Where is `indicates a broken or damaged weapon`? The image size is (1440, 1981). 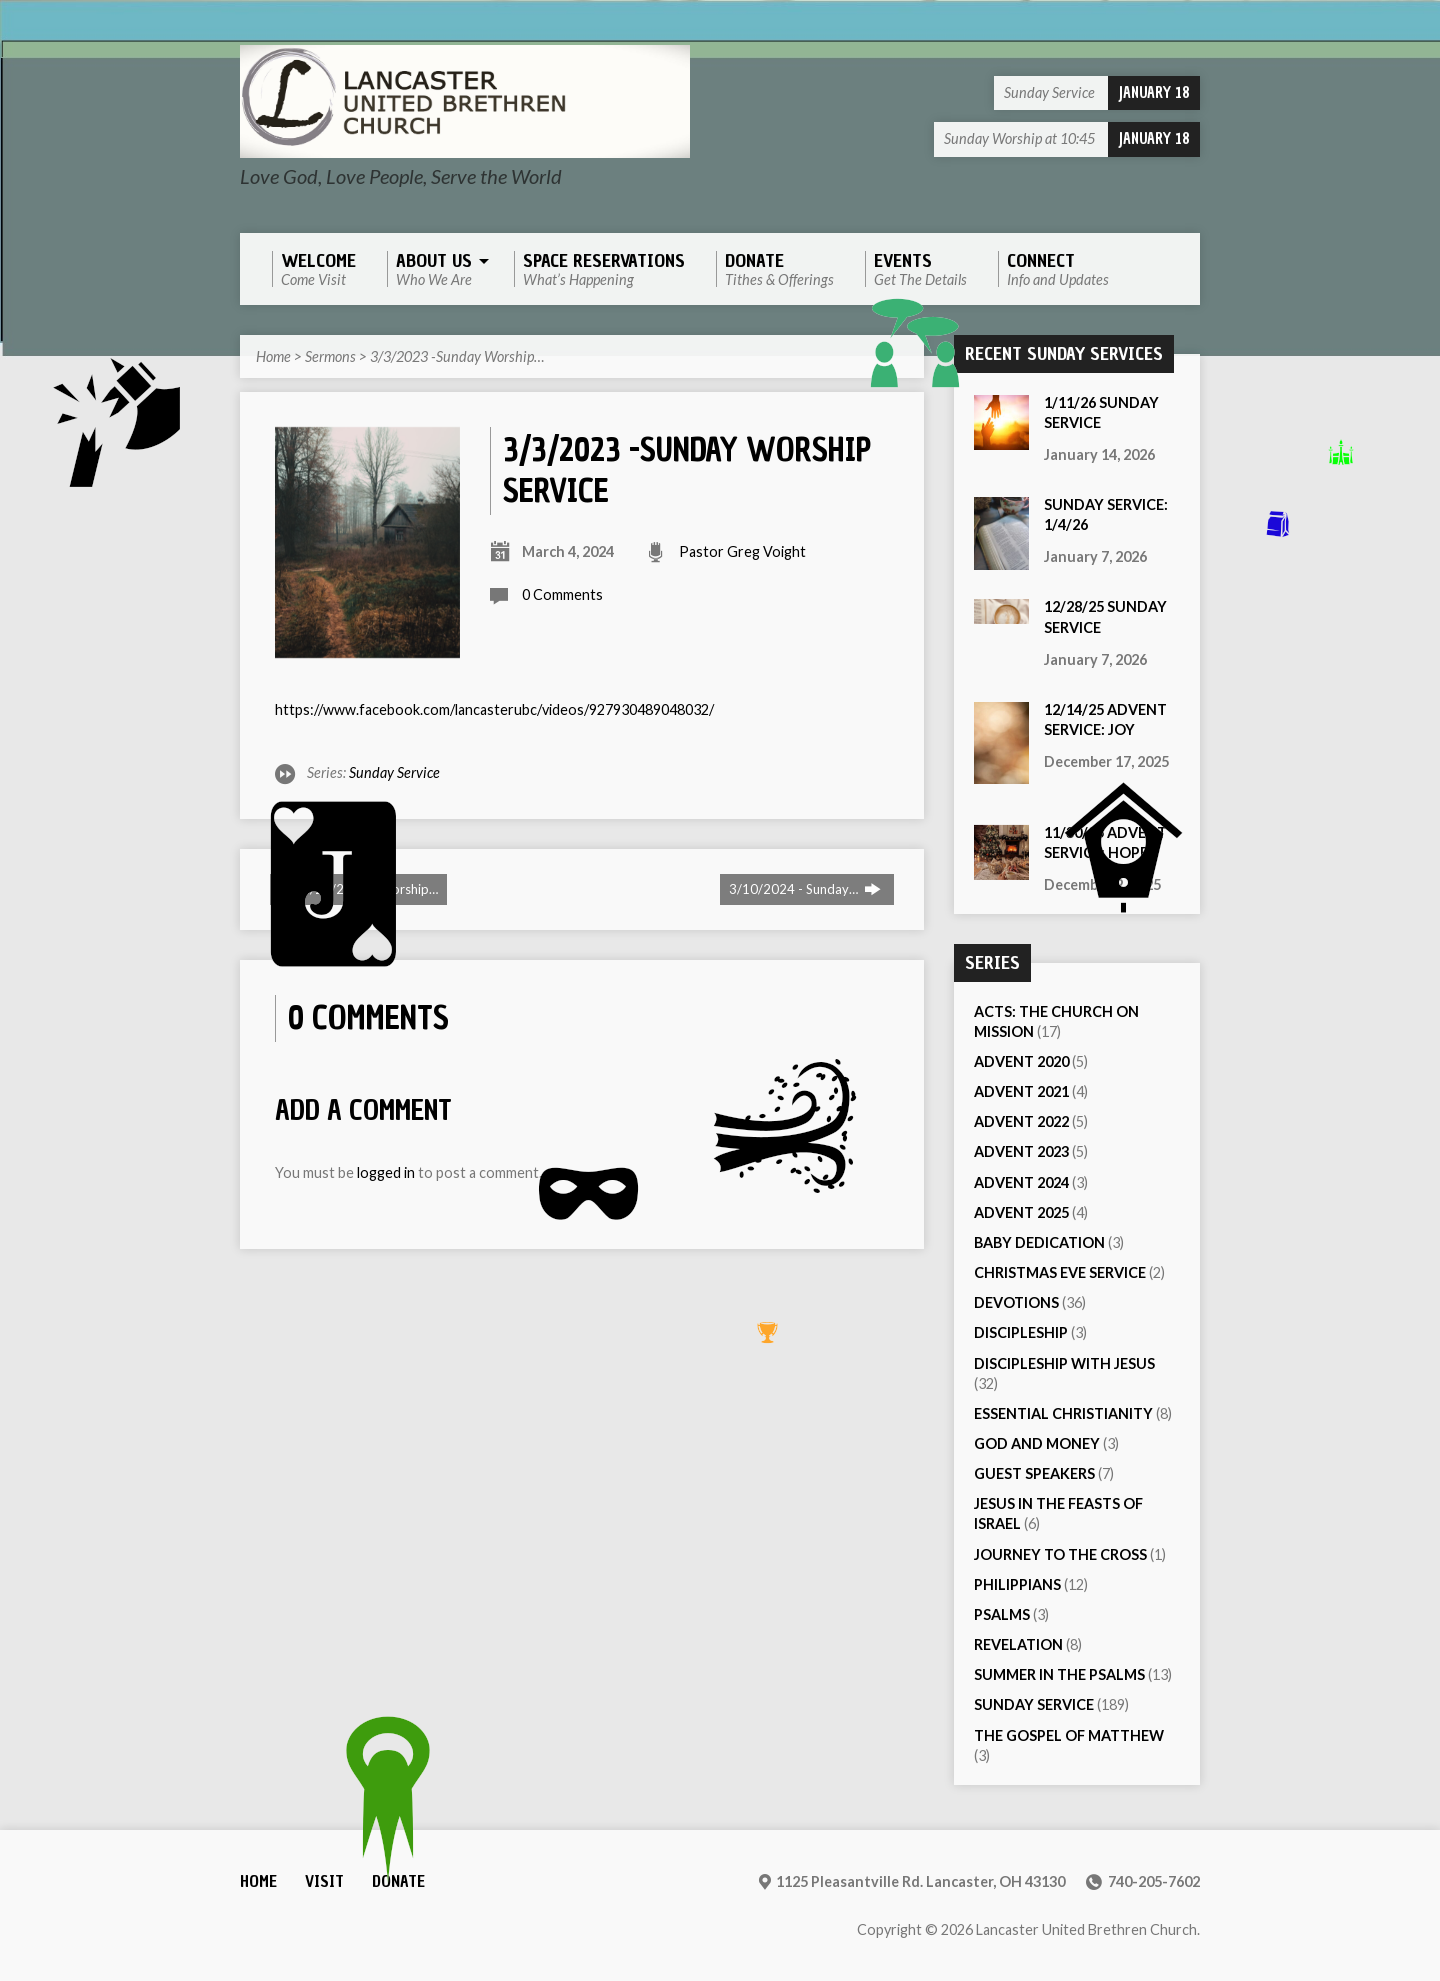
indicates a broken or damaged weapon is located at coordinates (113, 420).